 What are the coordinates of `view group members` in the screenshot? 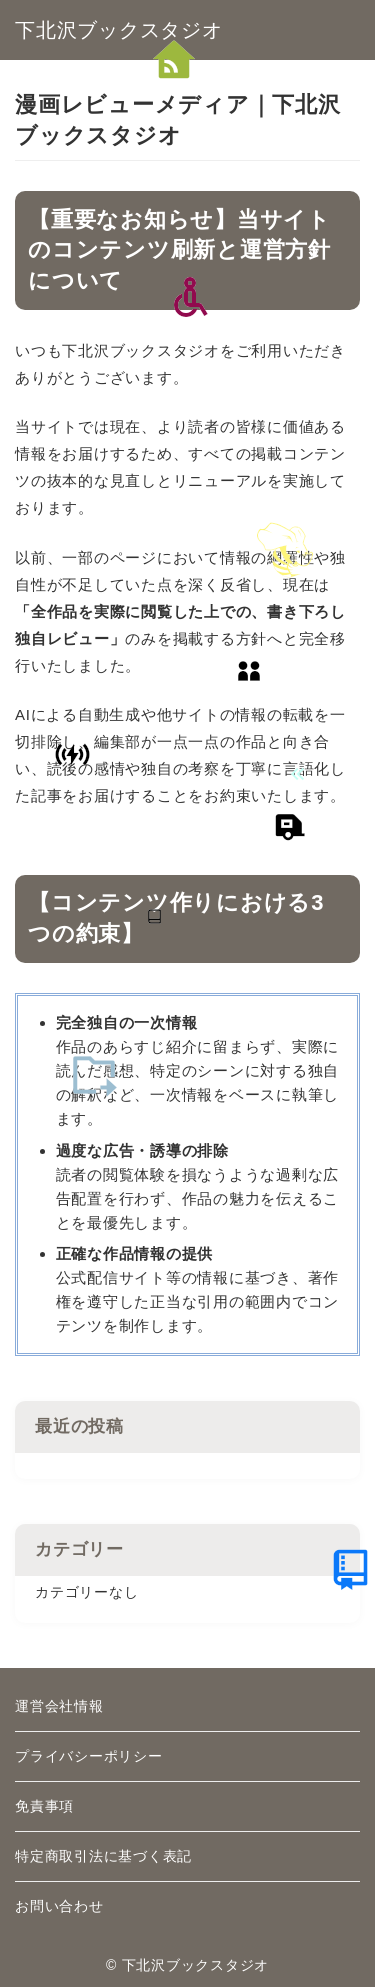 It's located at (249, 671).